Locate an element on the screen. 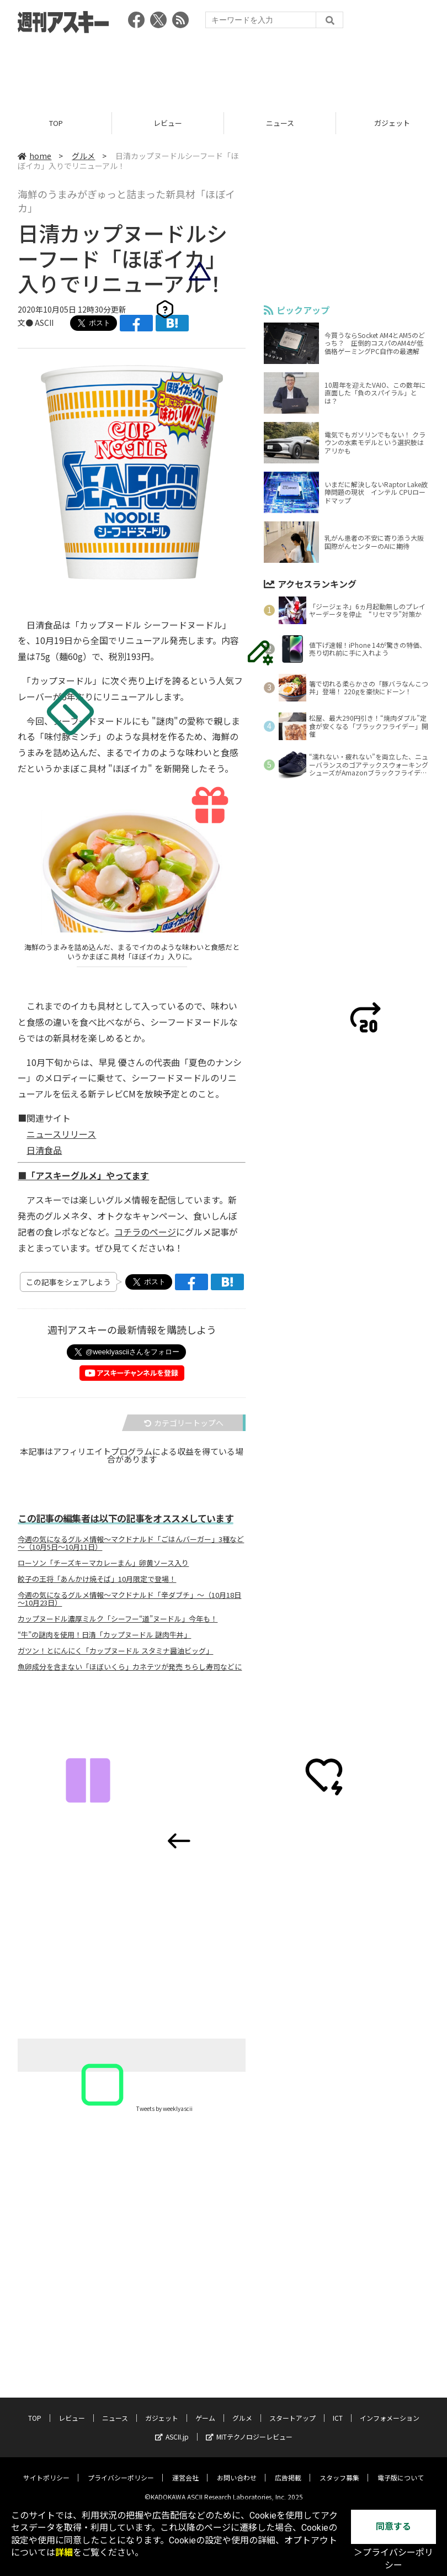 The image size is (447, 2576). indicates tumble dry setting for laundry is located at coordinates (102, 2084).